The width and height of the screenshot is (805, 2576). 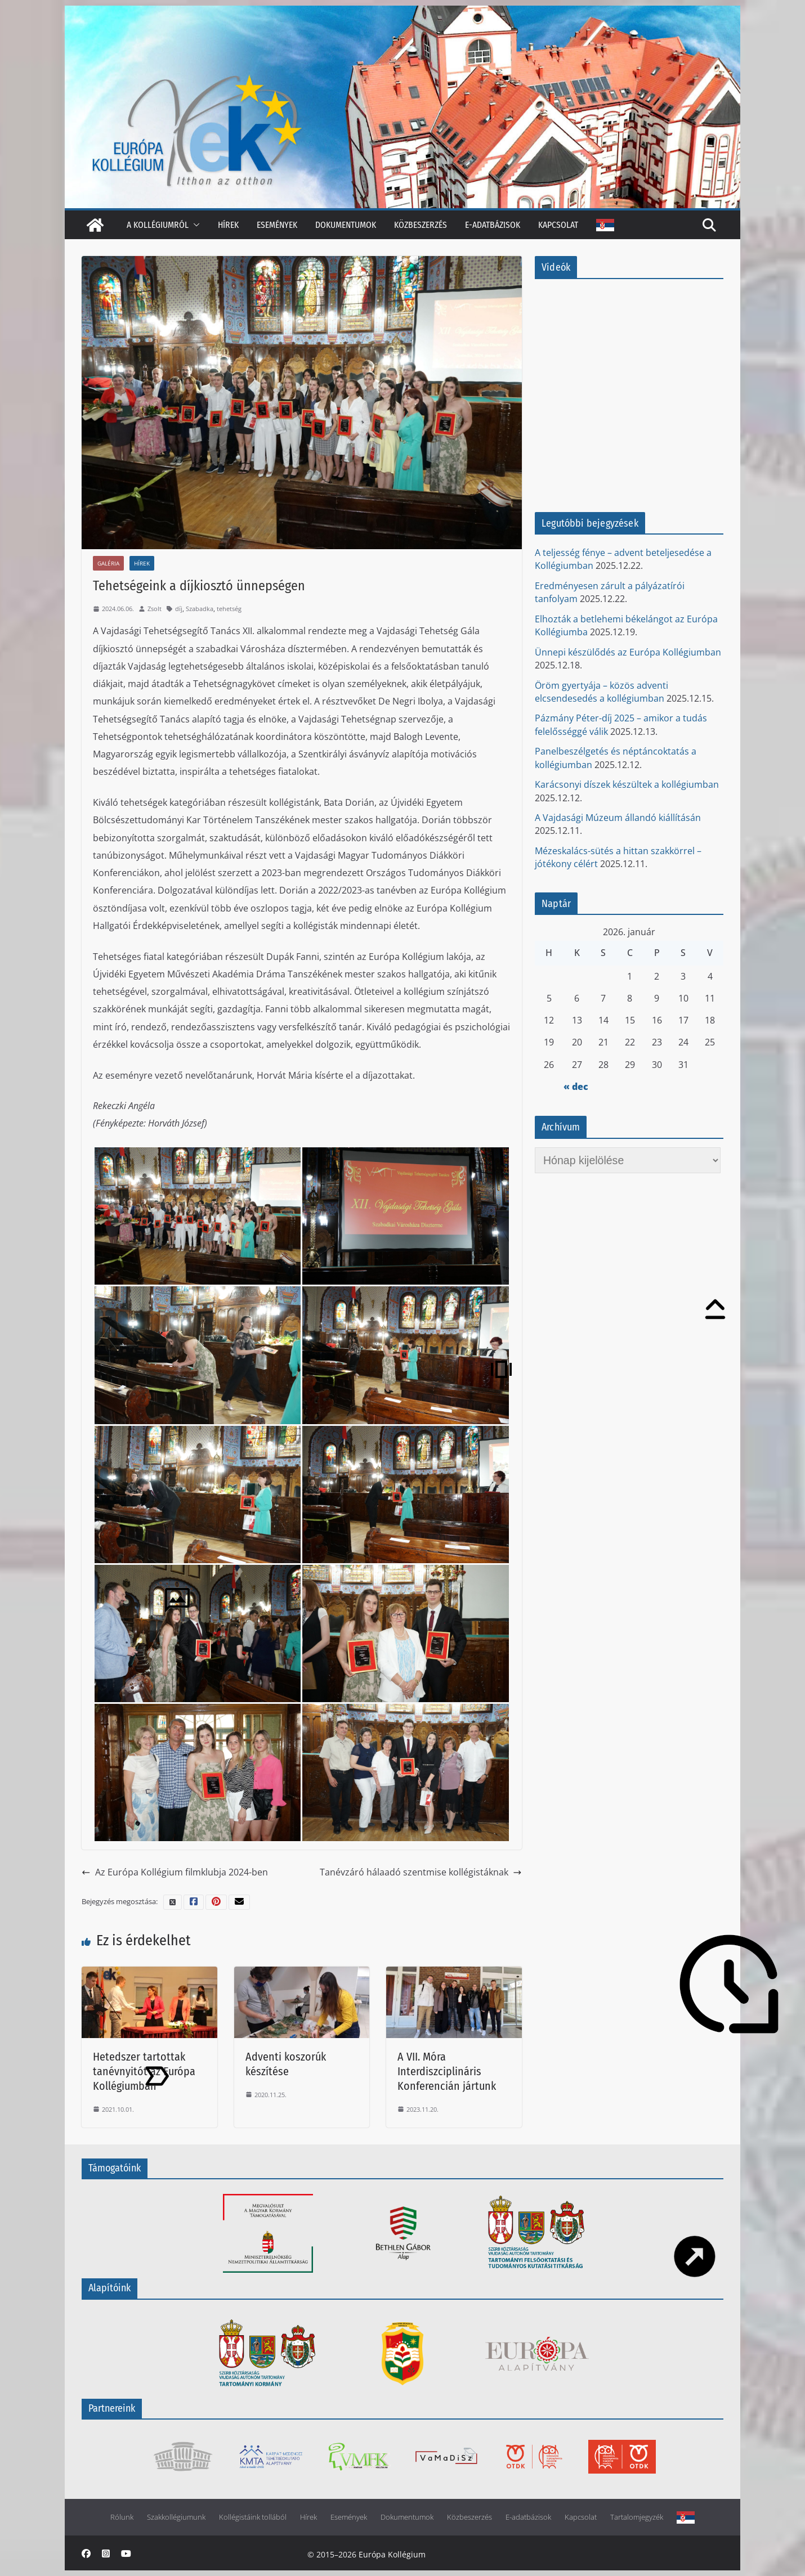 What do you see at coordinates (695, 2256) in the screenshot?
I see `open link in new tab or window` at bounding box center [695, 2256].